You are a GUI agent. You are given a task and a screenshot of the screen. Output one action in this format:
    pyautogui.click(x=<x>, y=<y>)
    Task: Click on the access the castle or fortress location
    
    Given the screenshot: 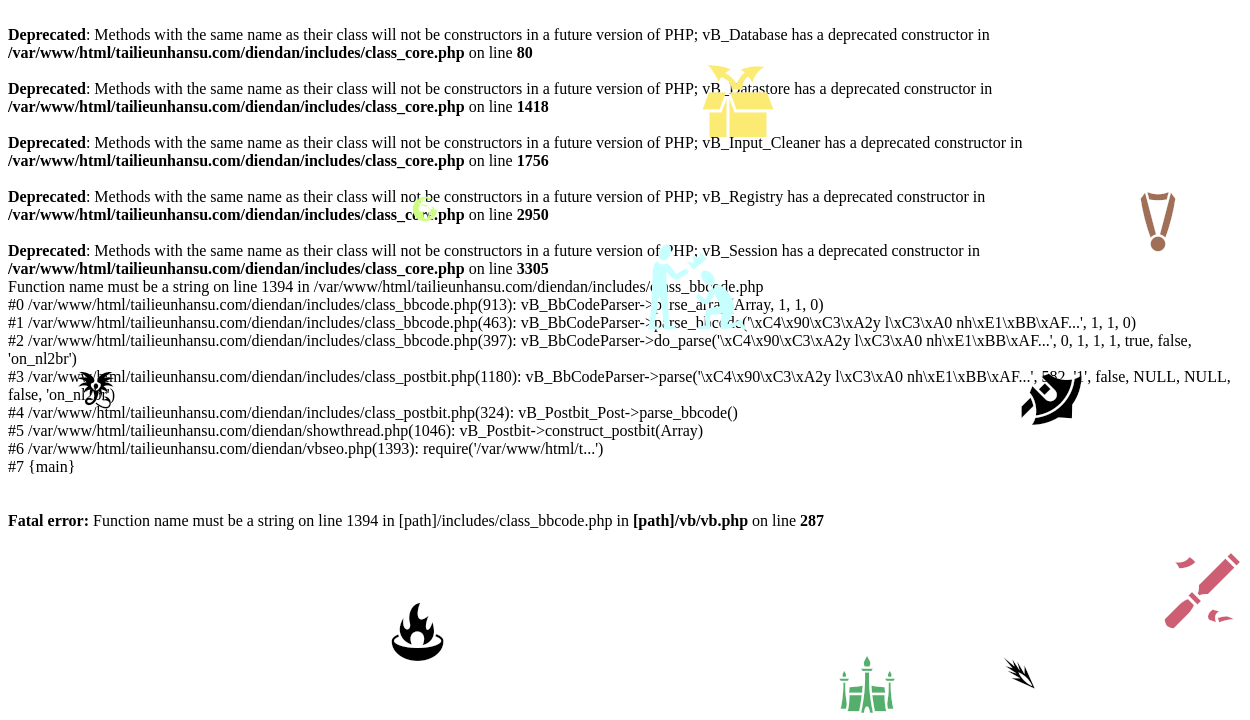 What is the action you would take?
    pyautogui.click(x=867, y=684)
    